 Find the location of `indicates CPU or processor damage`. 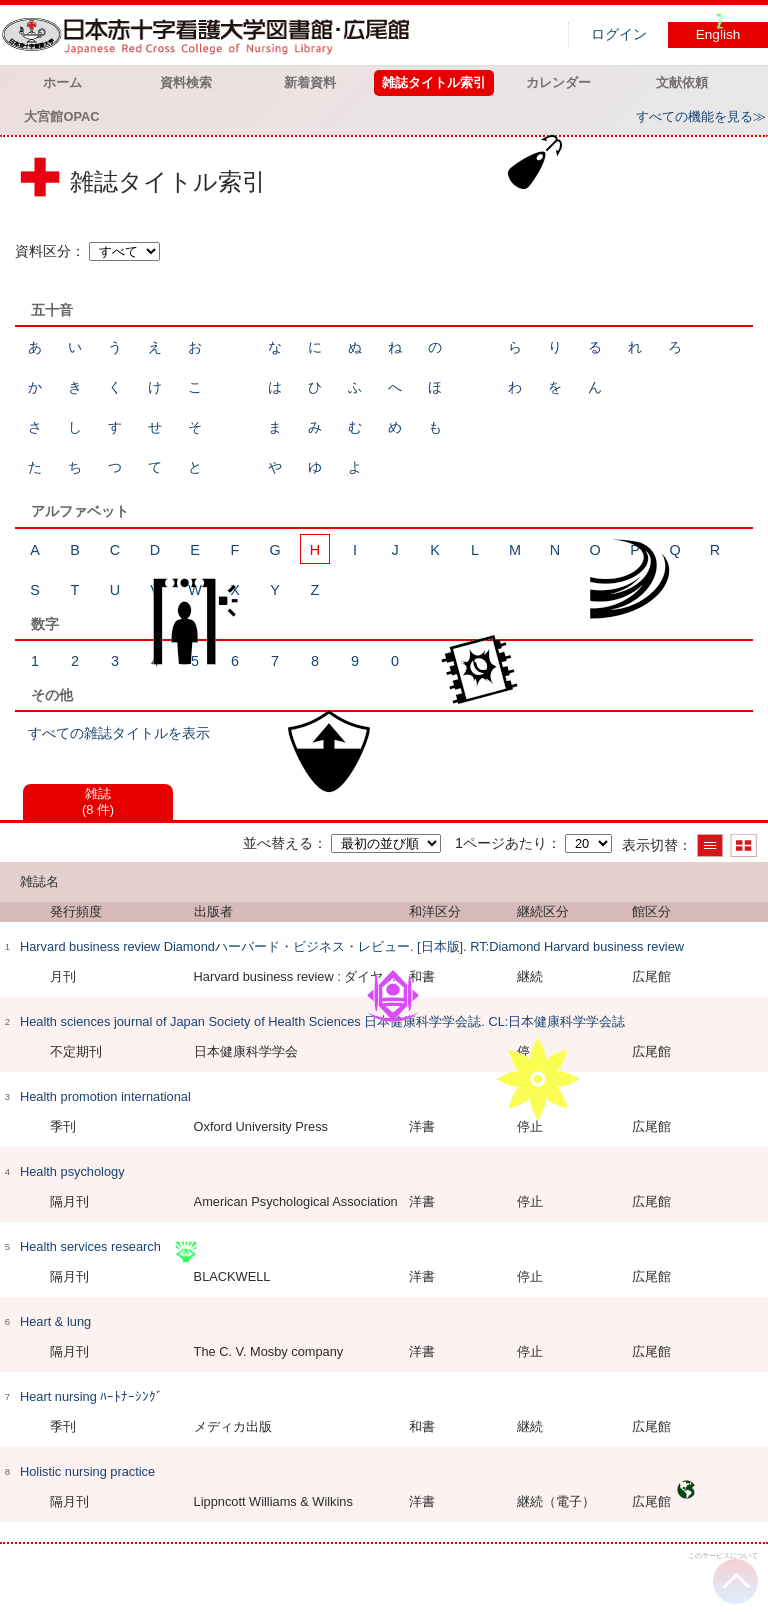

indicates CPU or processor damage is located at coordinates (479, 669).